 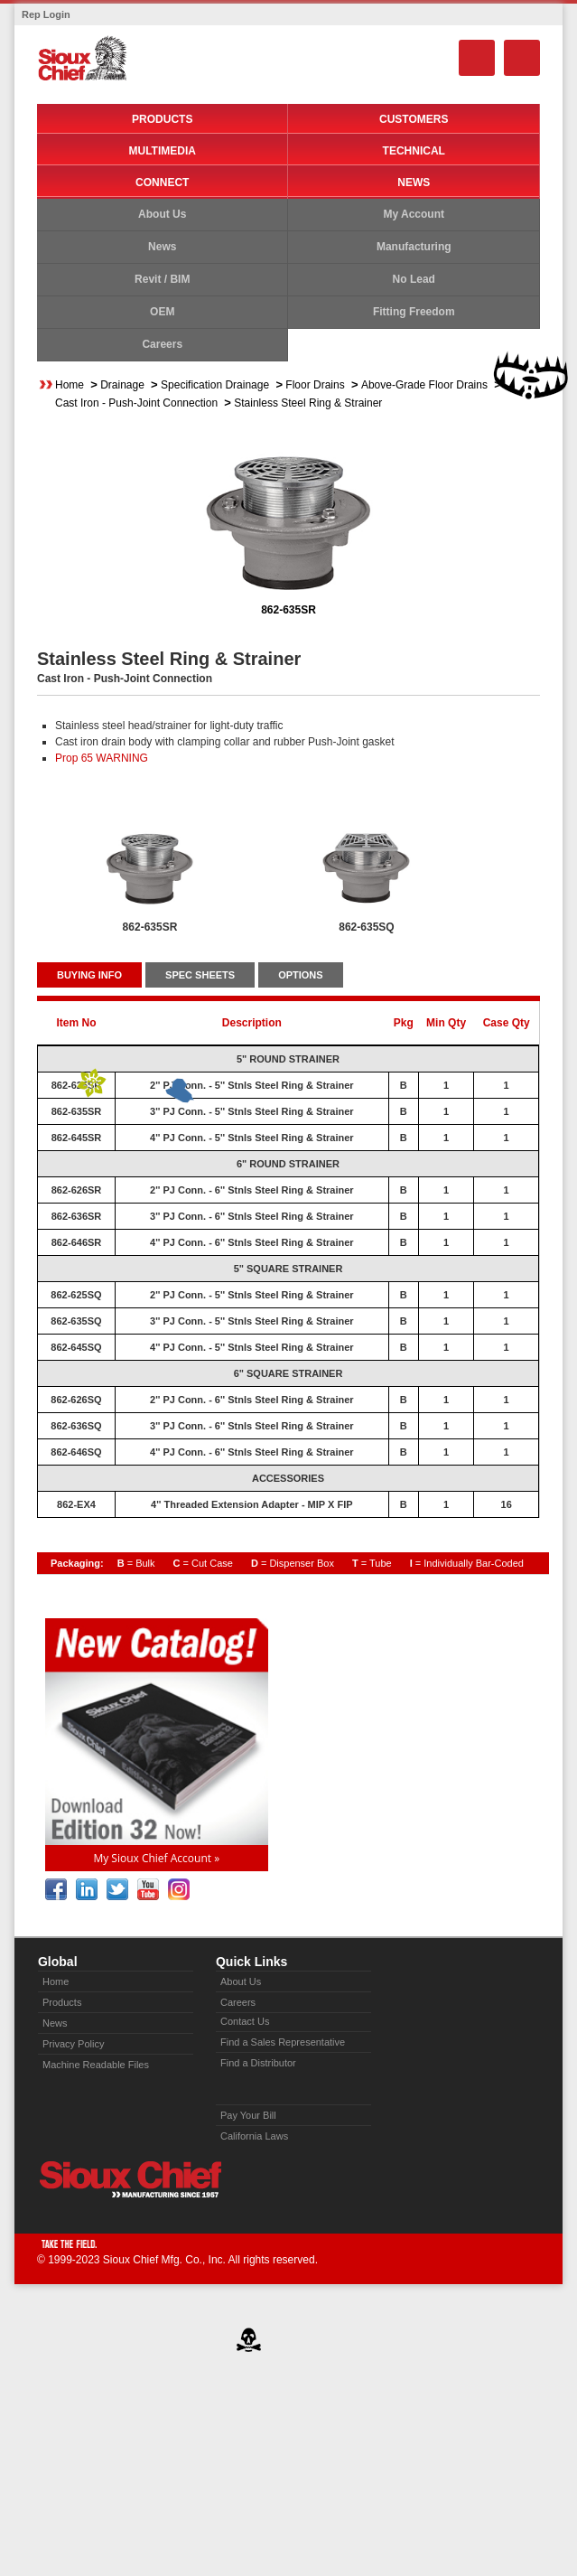 I want to click on set a trap for enemies or animals, so click(x=531, y=373).